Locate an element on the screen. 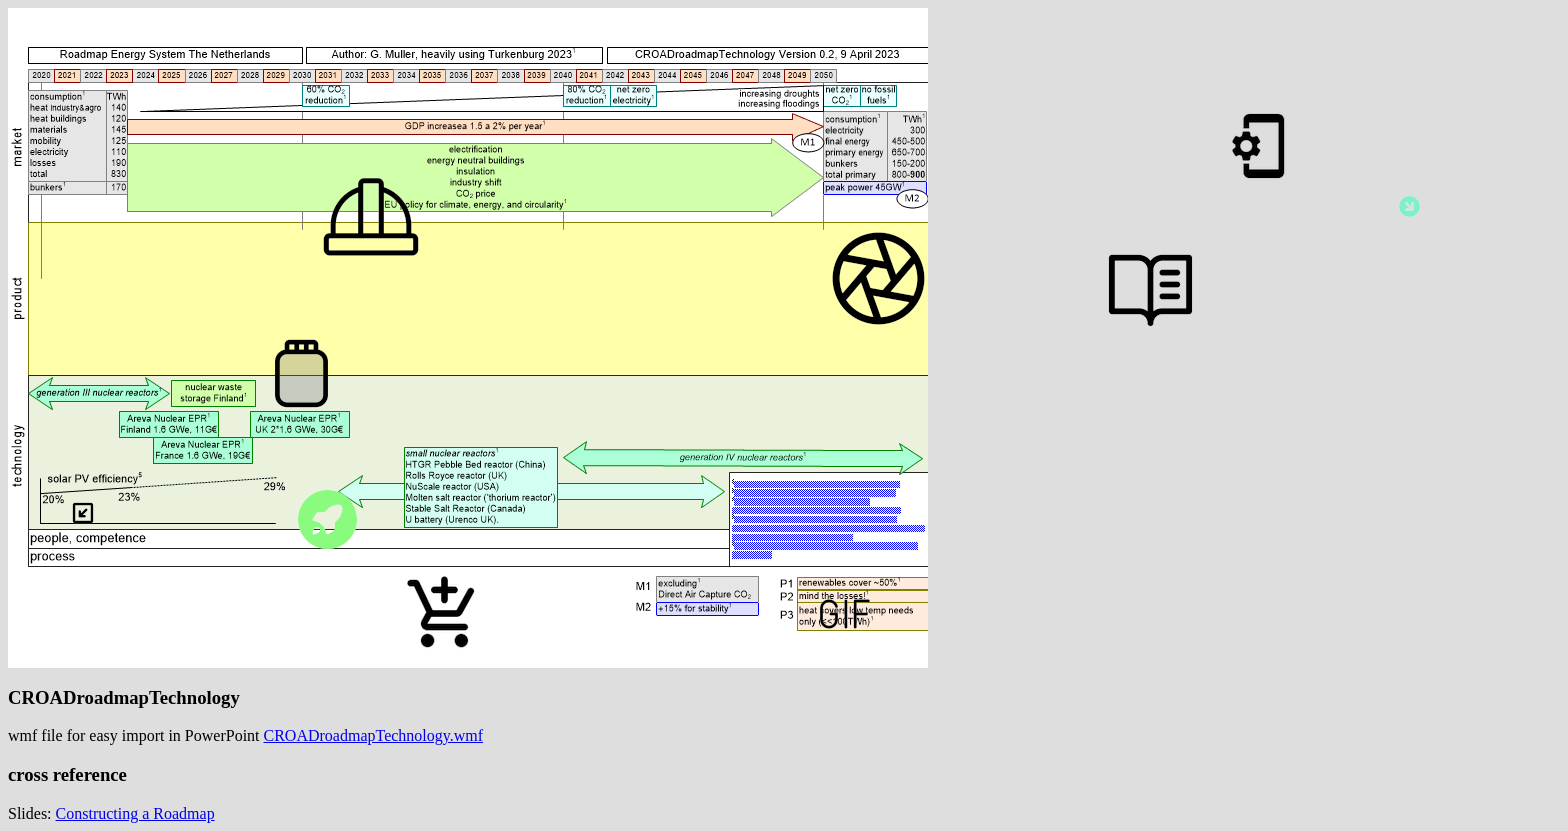 The width and height of the screenshot is (1568, 831). boost or promote a post in your feed is located at coordinates (327, 519).